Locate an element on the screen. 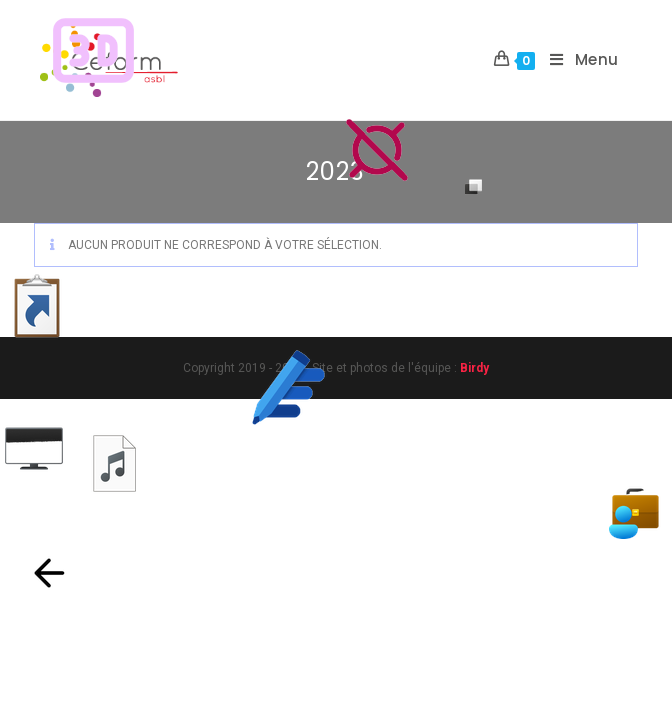 This screenshot has height=720, width=672. disable currency or payment features is located at coordinates (377, 150).